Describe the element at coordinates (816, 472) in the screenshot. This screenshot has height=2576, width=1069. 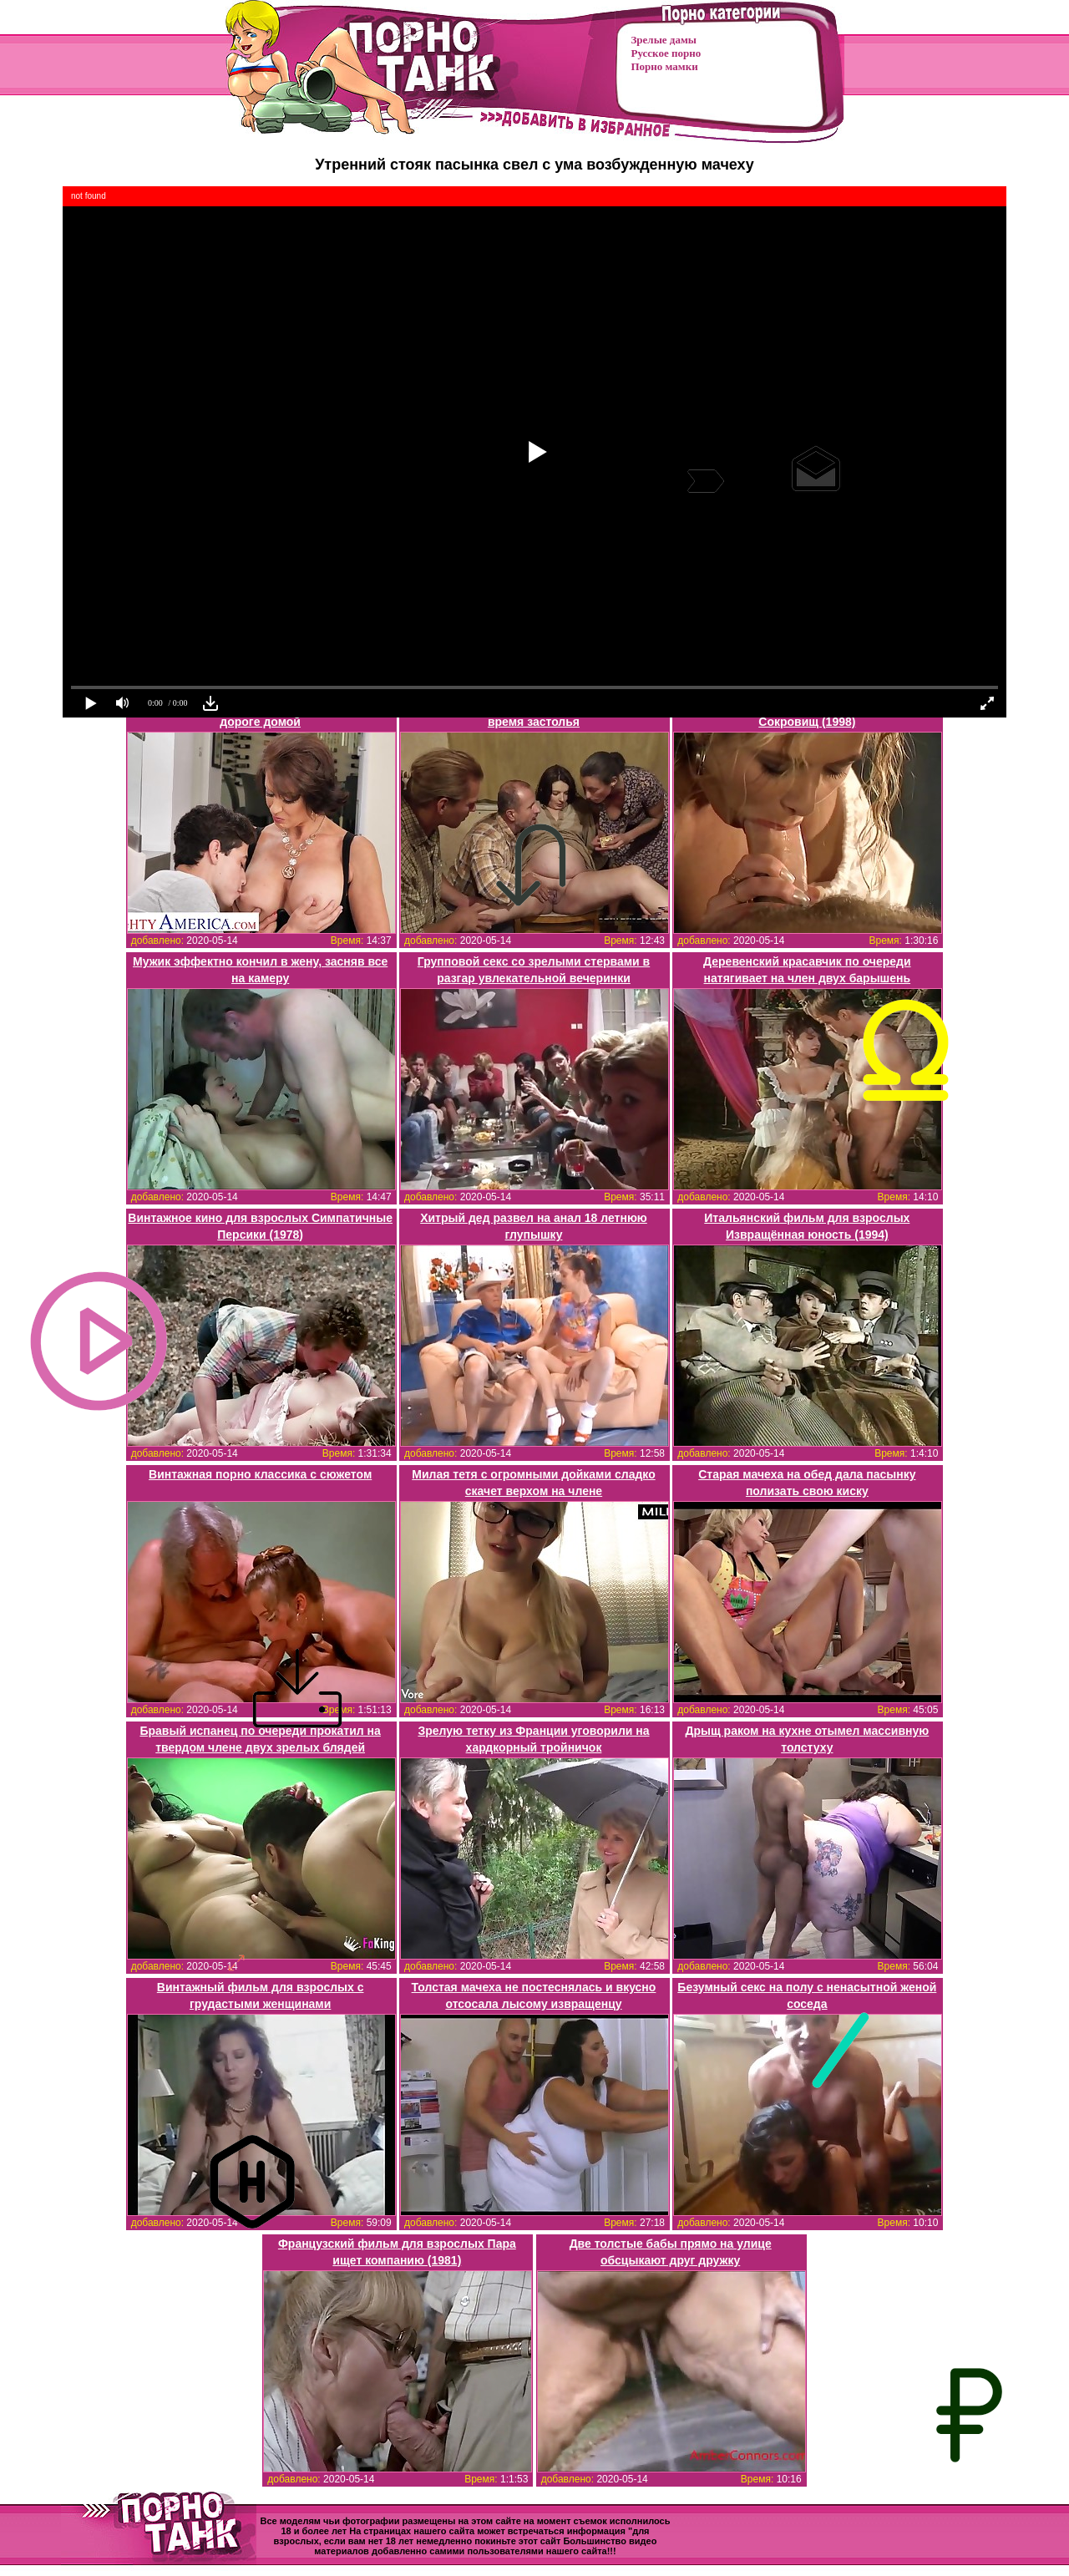
I see `view drafts or unsent messages` at that location.